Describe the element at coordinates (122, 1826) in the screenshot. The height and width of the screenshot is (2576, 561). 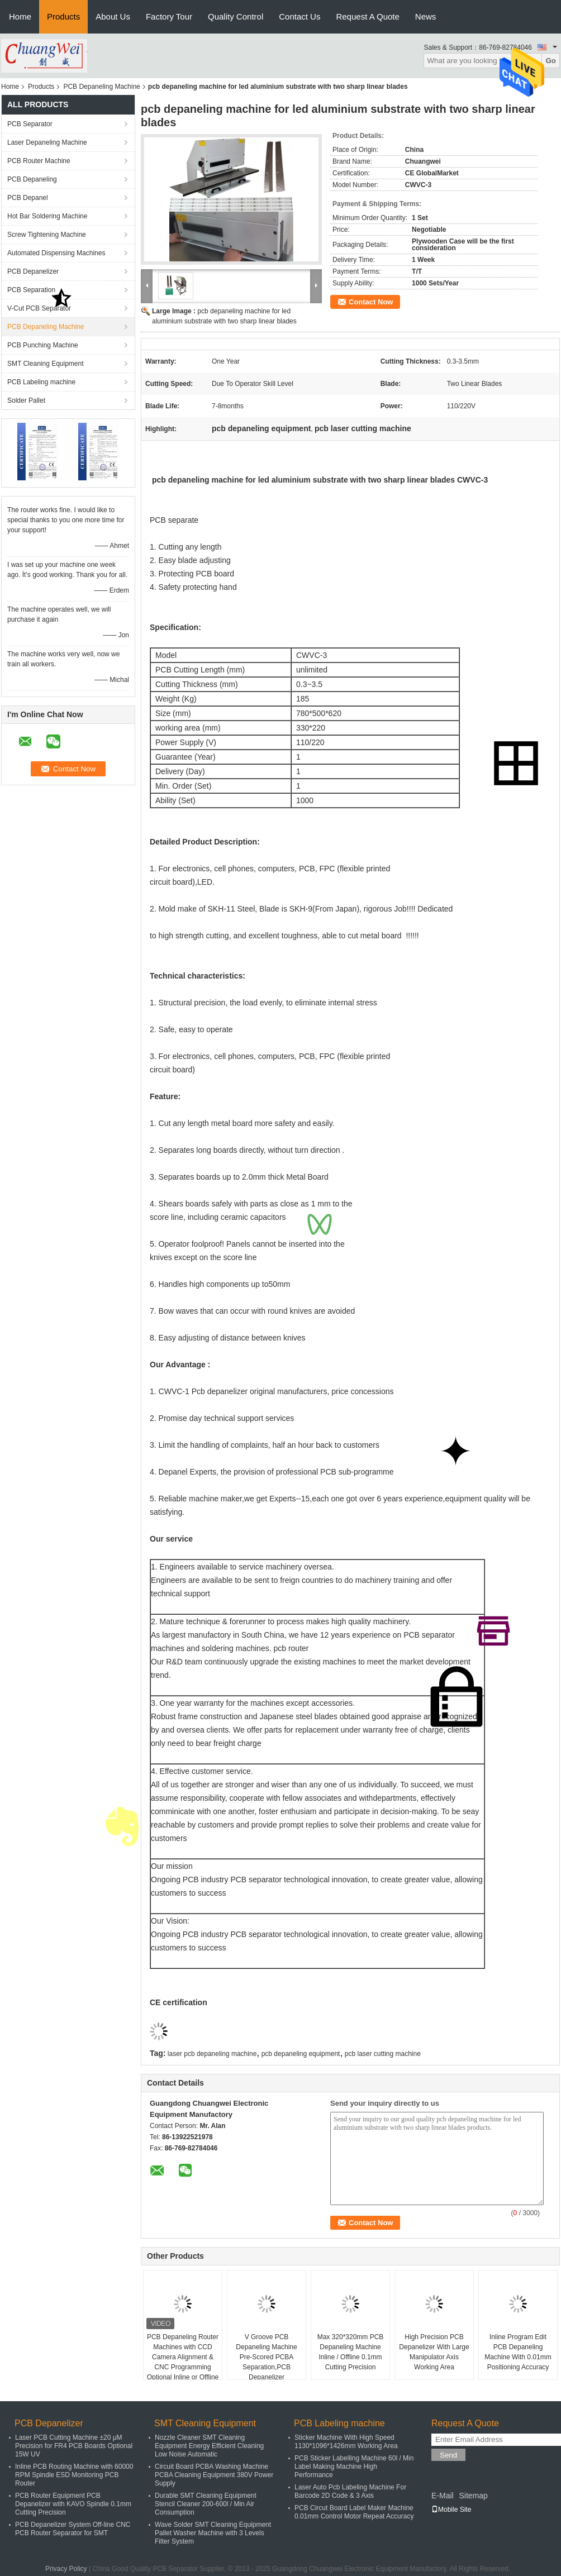
I see `open evernote app` at that location.